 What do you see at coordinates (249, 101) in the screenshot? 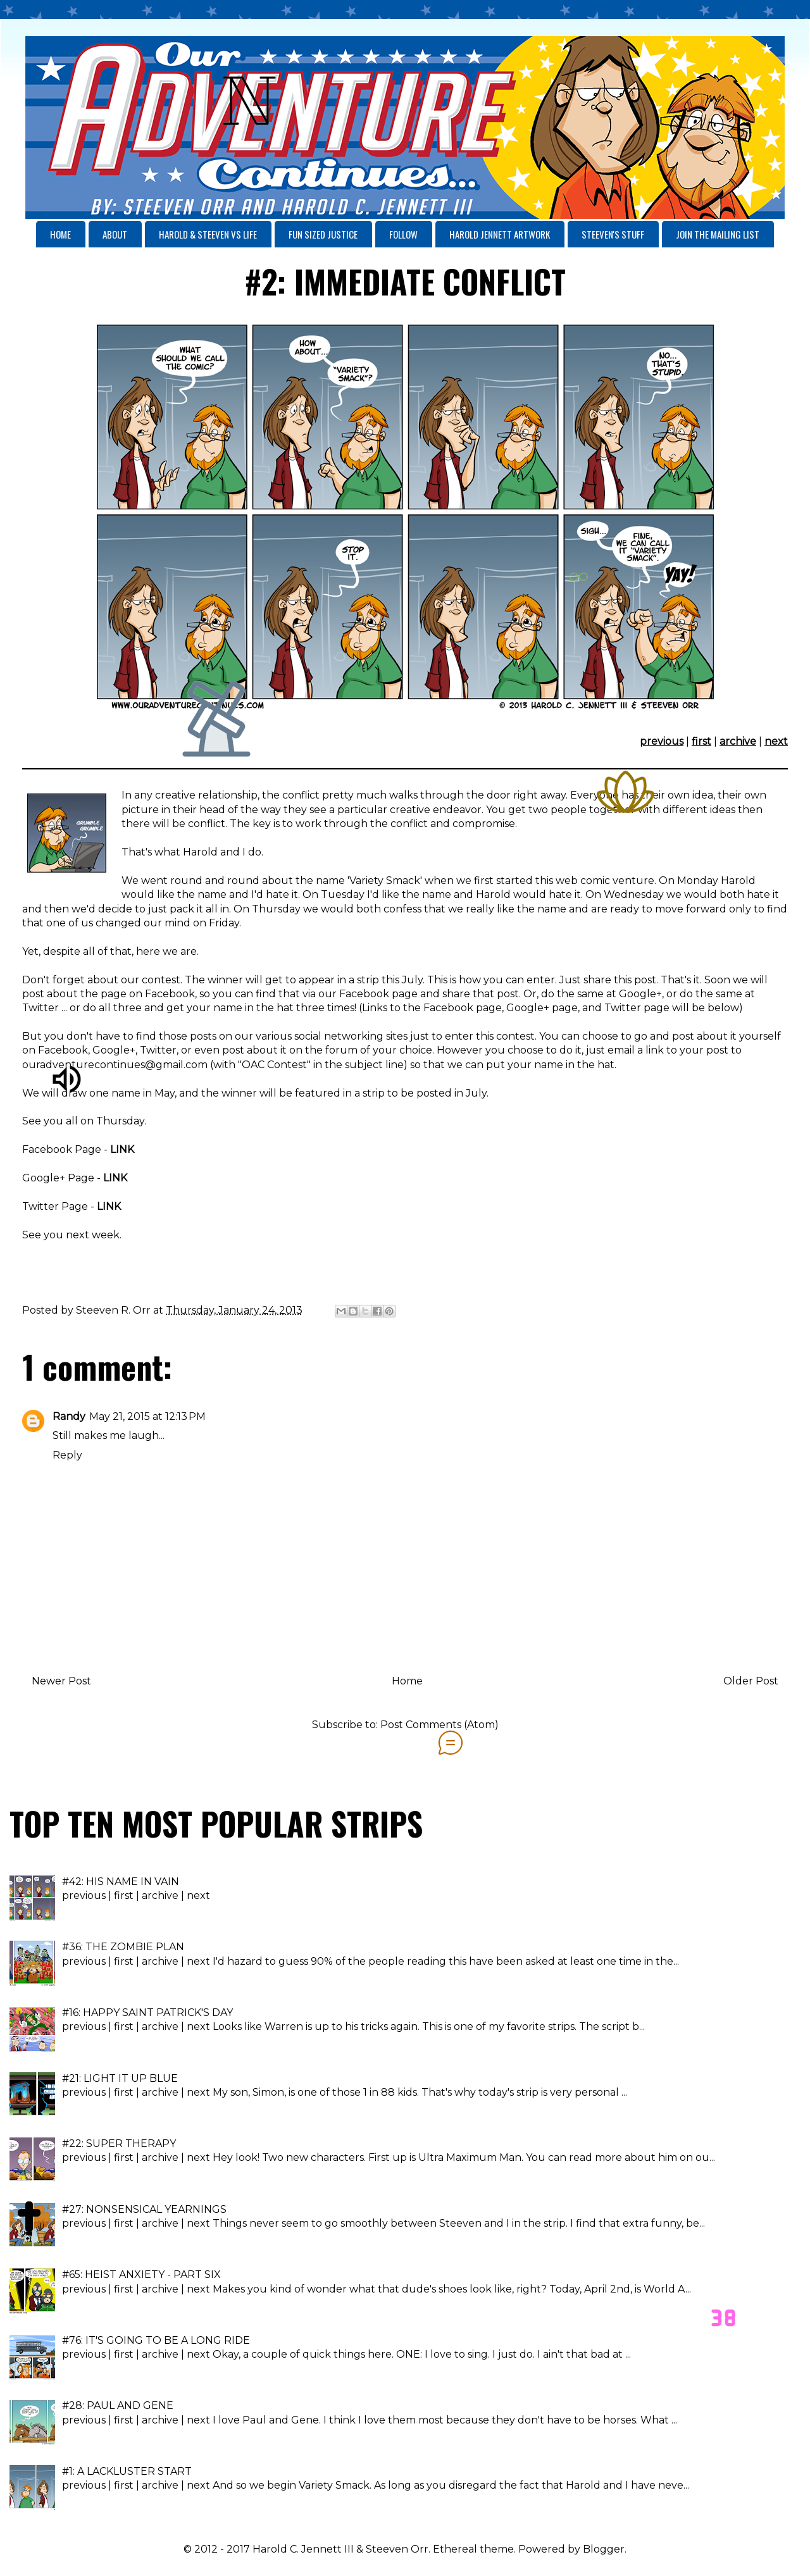
I see `open Notion app` at bounding box center [249, 101].